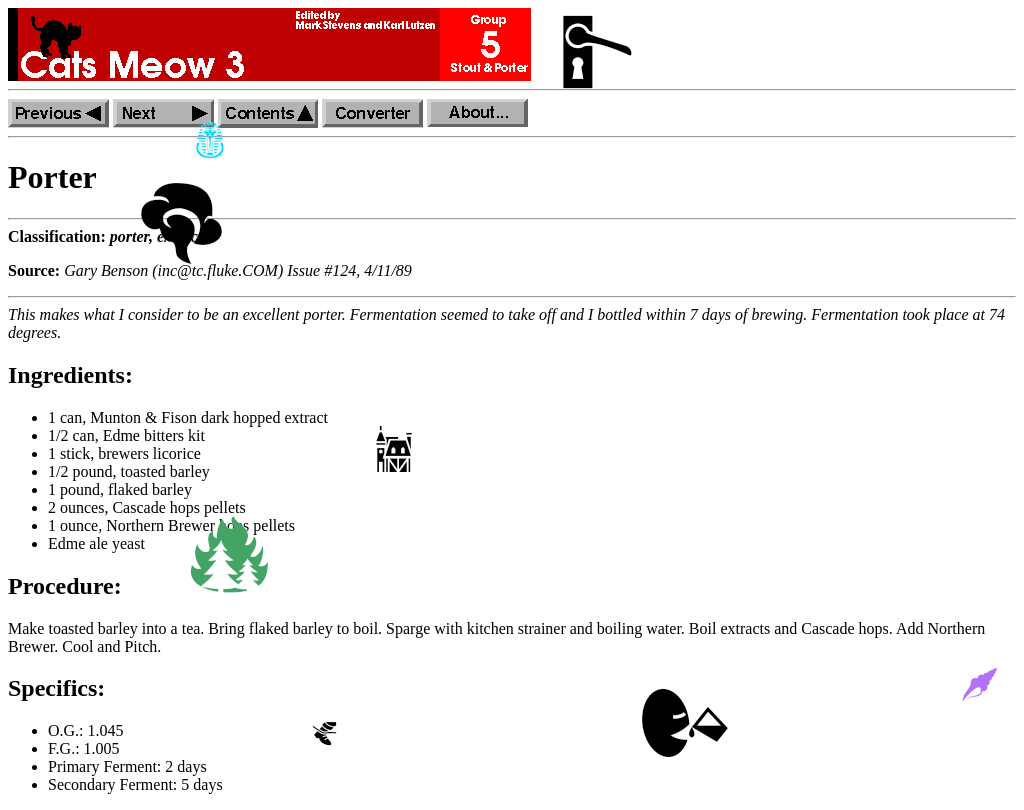 The height and width of the screenshot is (810, 1024). Describe the element at coordinates (594, 52) in the screenshot. I see `access security or lock settings` at that location.